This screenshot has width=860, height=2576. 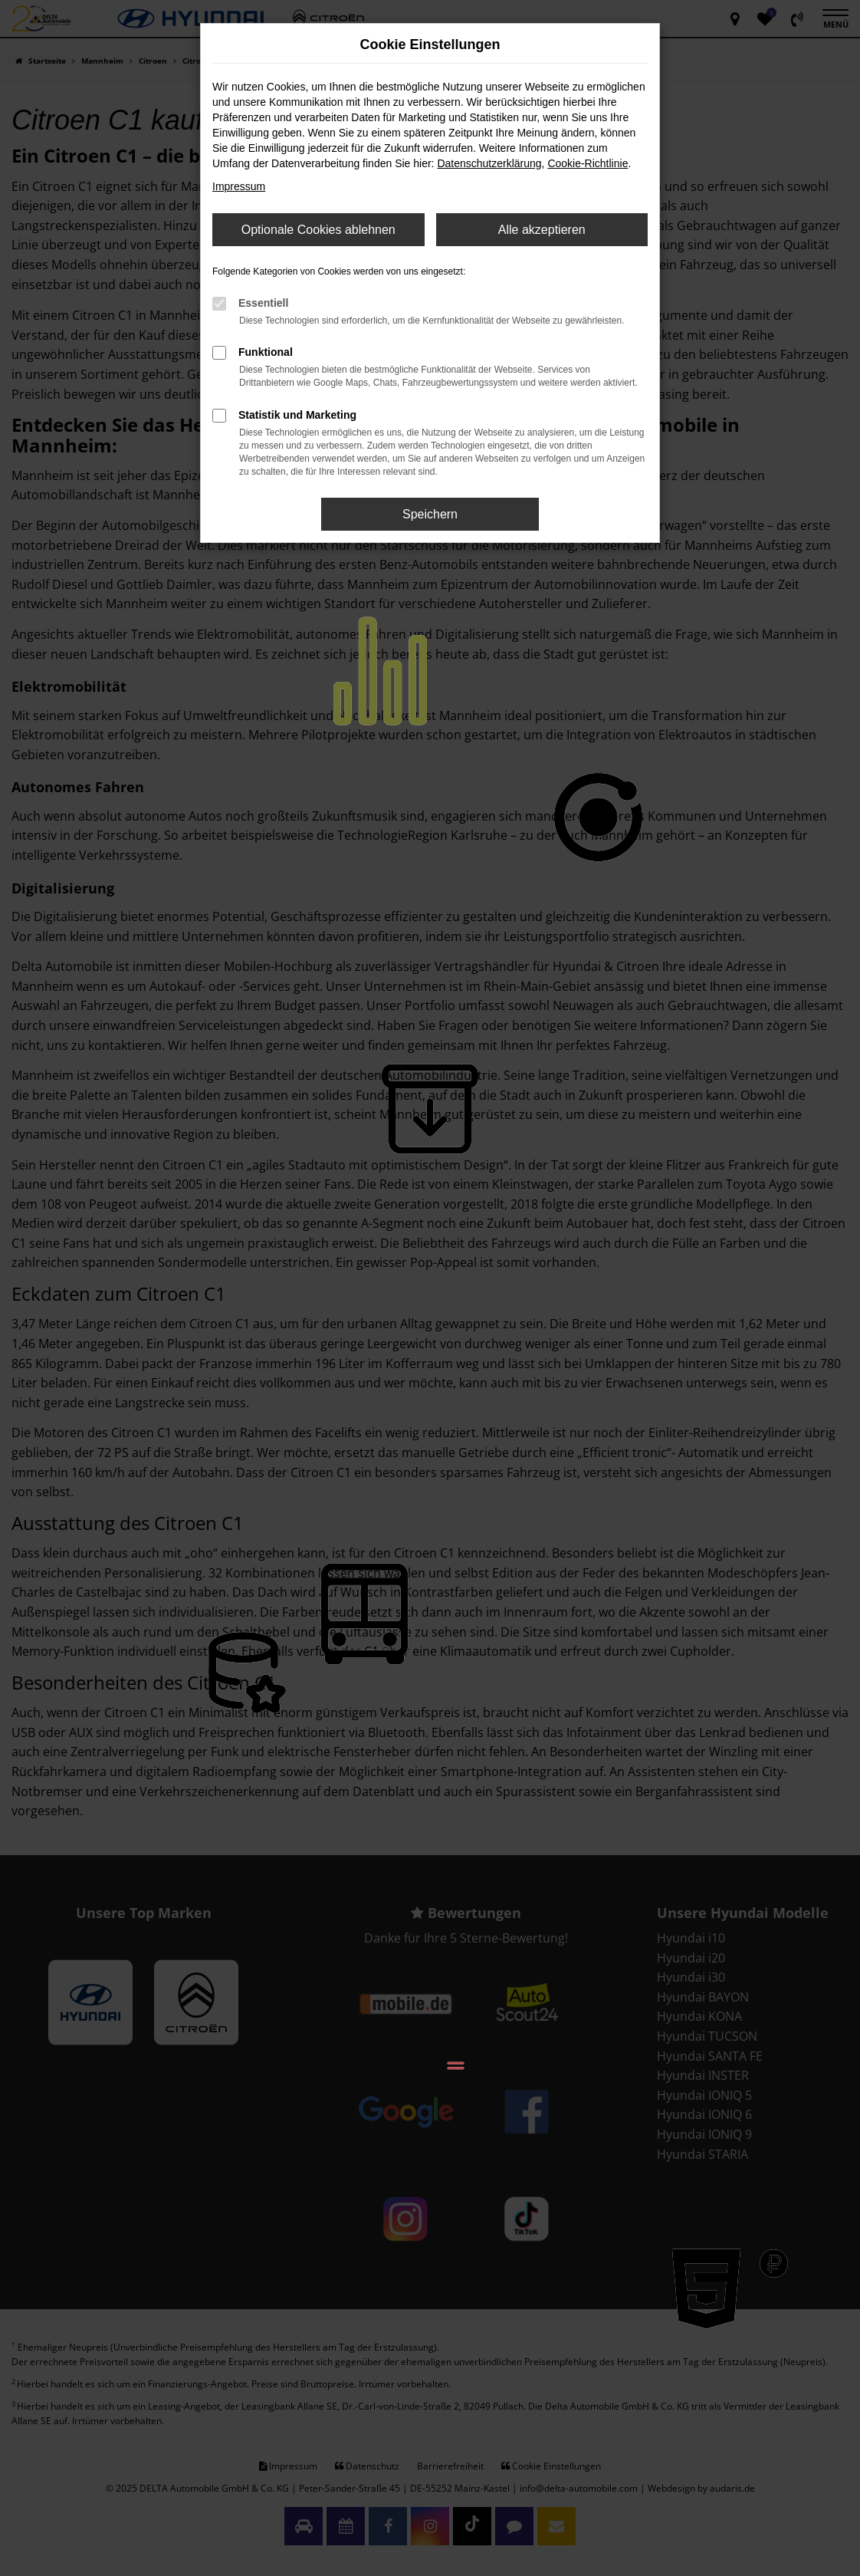 I want to click on archive this item, so click(x=430, y=1109).